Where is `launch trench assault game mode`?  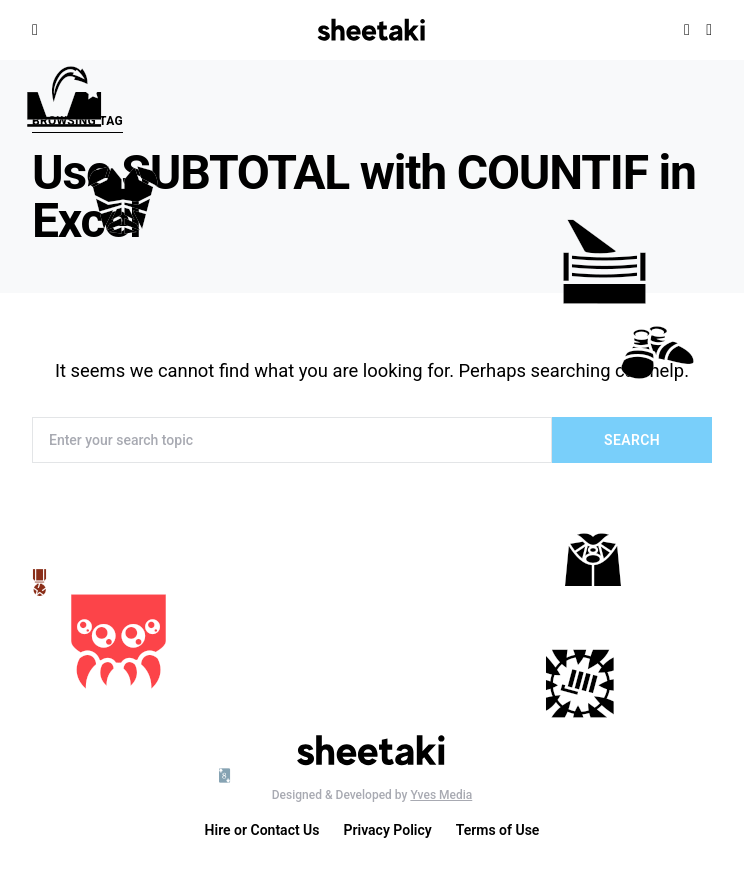 launch trench assault game mode is located at coordinates (63, 90).